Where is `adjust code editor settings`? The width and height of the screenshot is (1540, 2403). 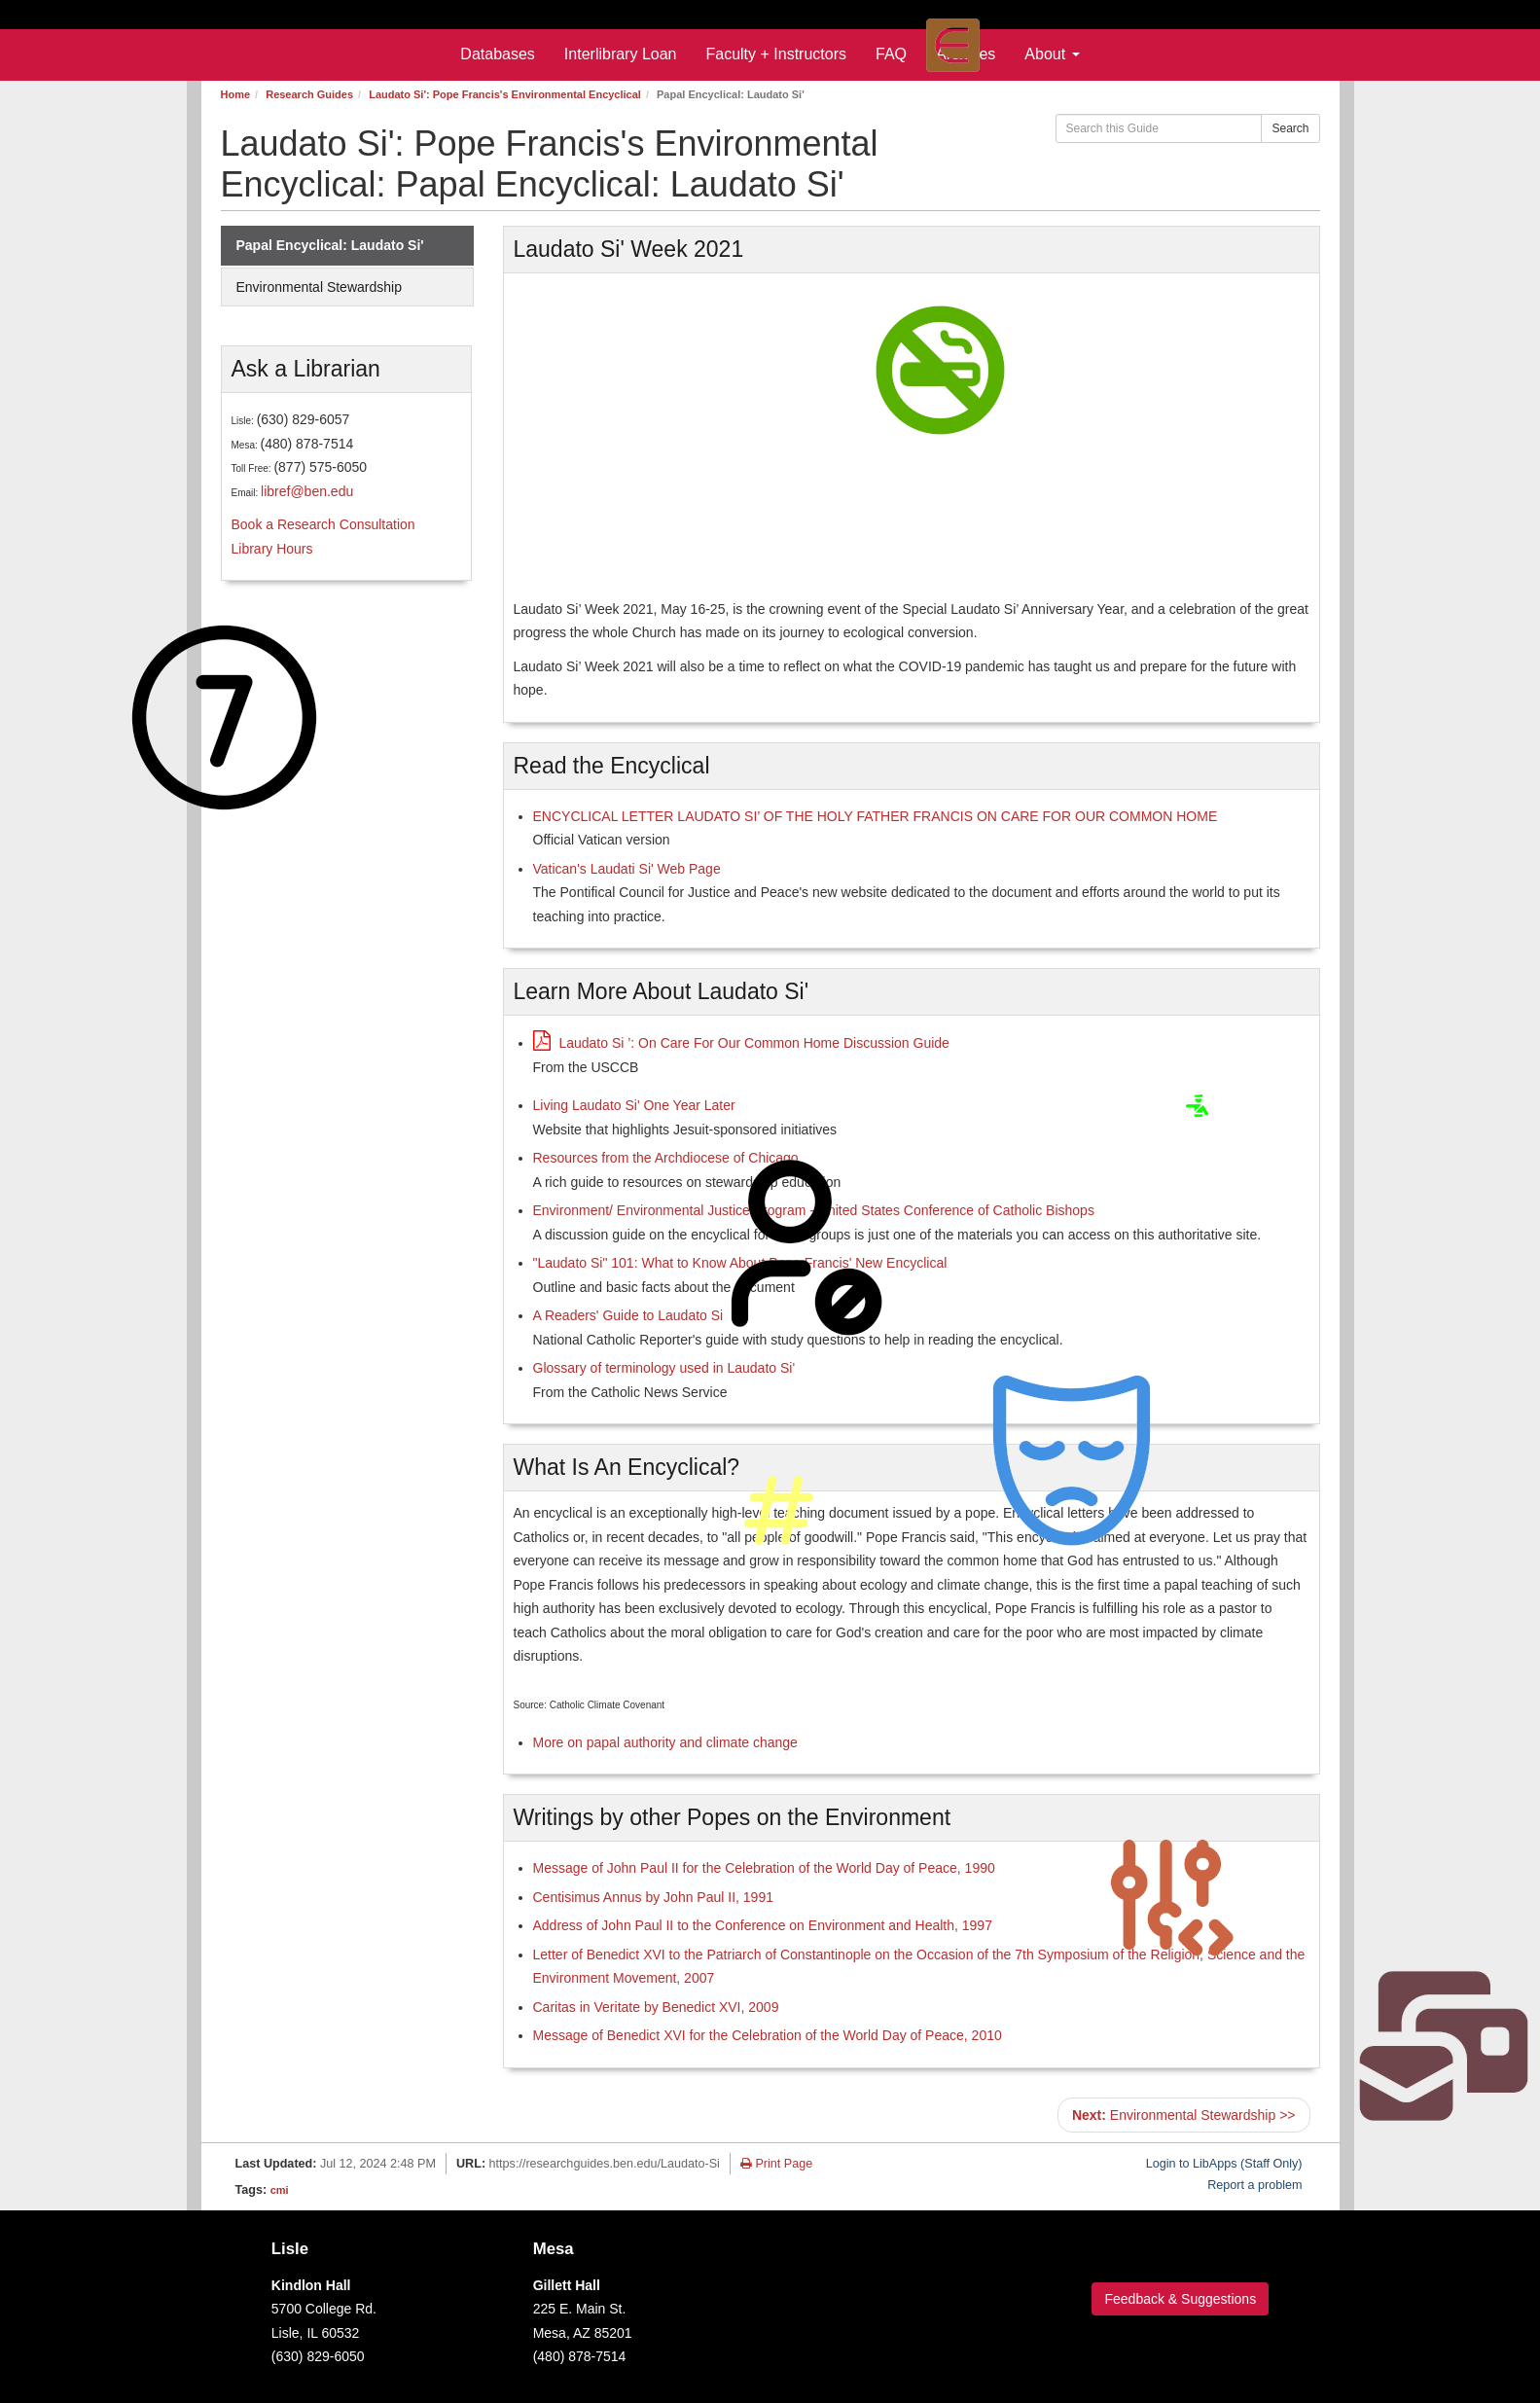 adjust code editor settings is located at coordinates (1165, 1894).